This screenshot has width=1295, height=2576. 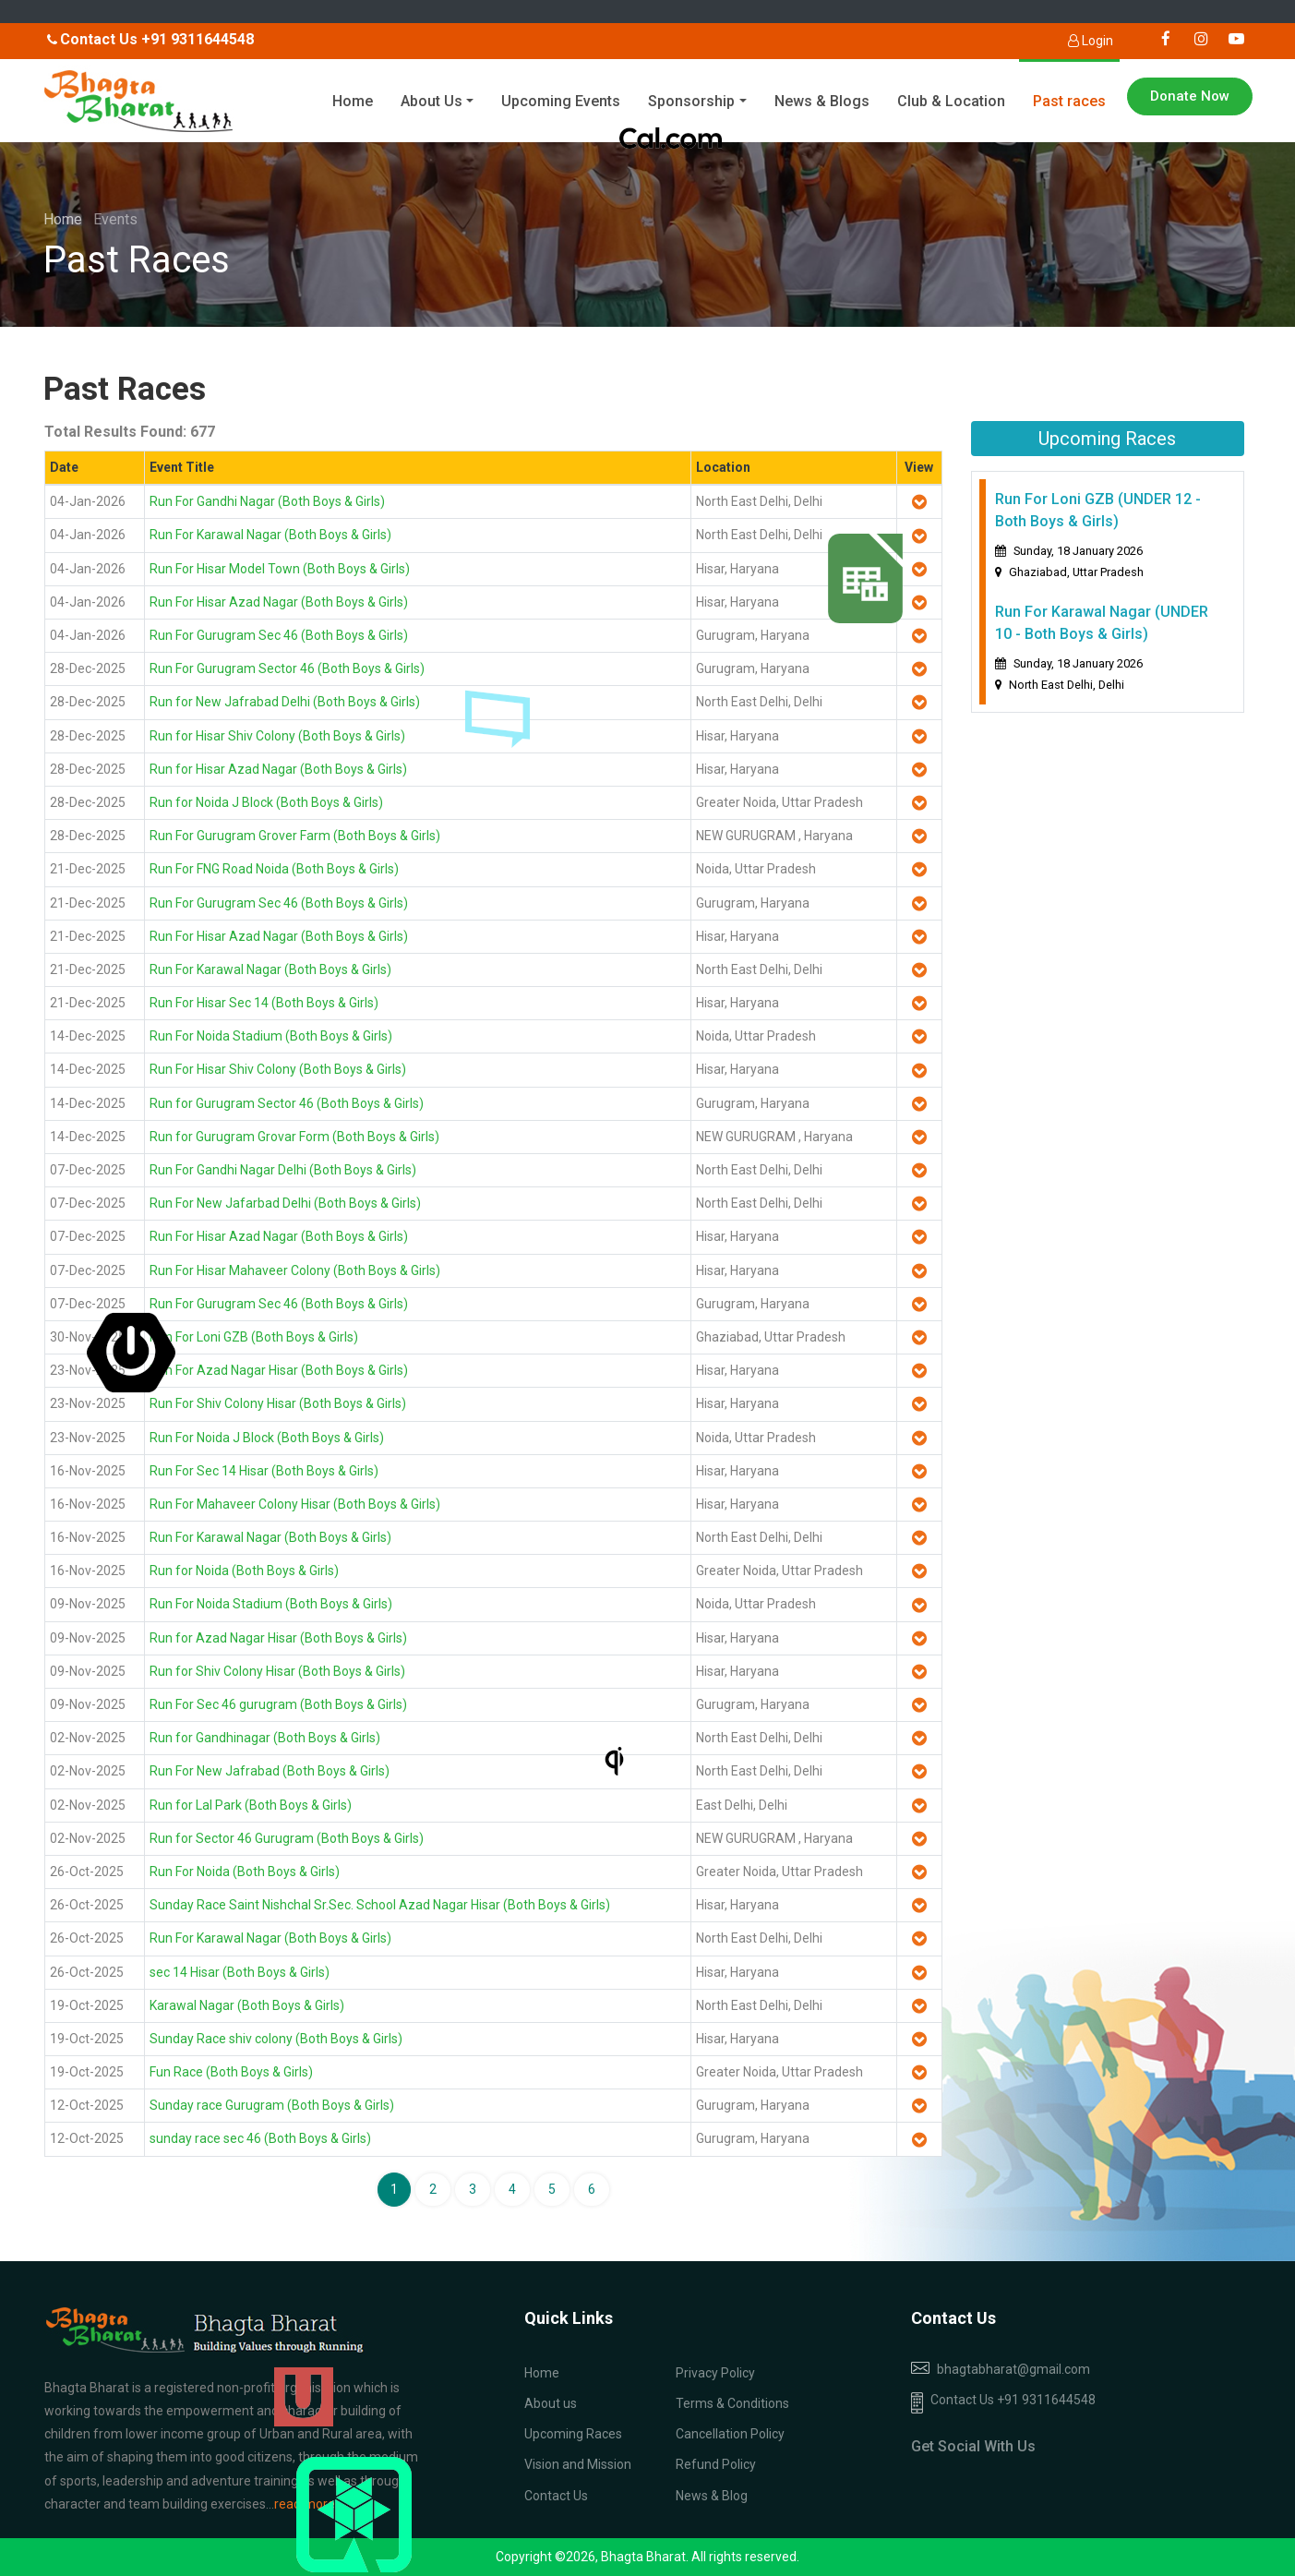 What do you see at coordinates (354, 2514) in the screenshot?
I see `quarkus framework logo` at bounding box center [354, 2514].